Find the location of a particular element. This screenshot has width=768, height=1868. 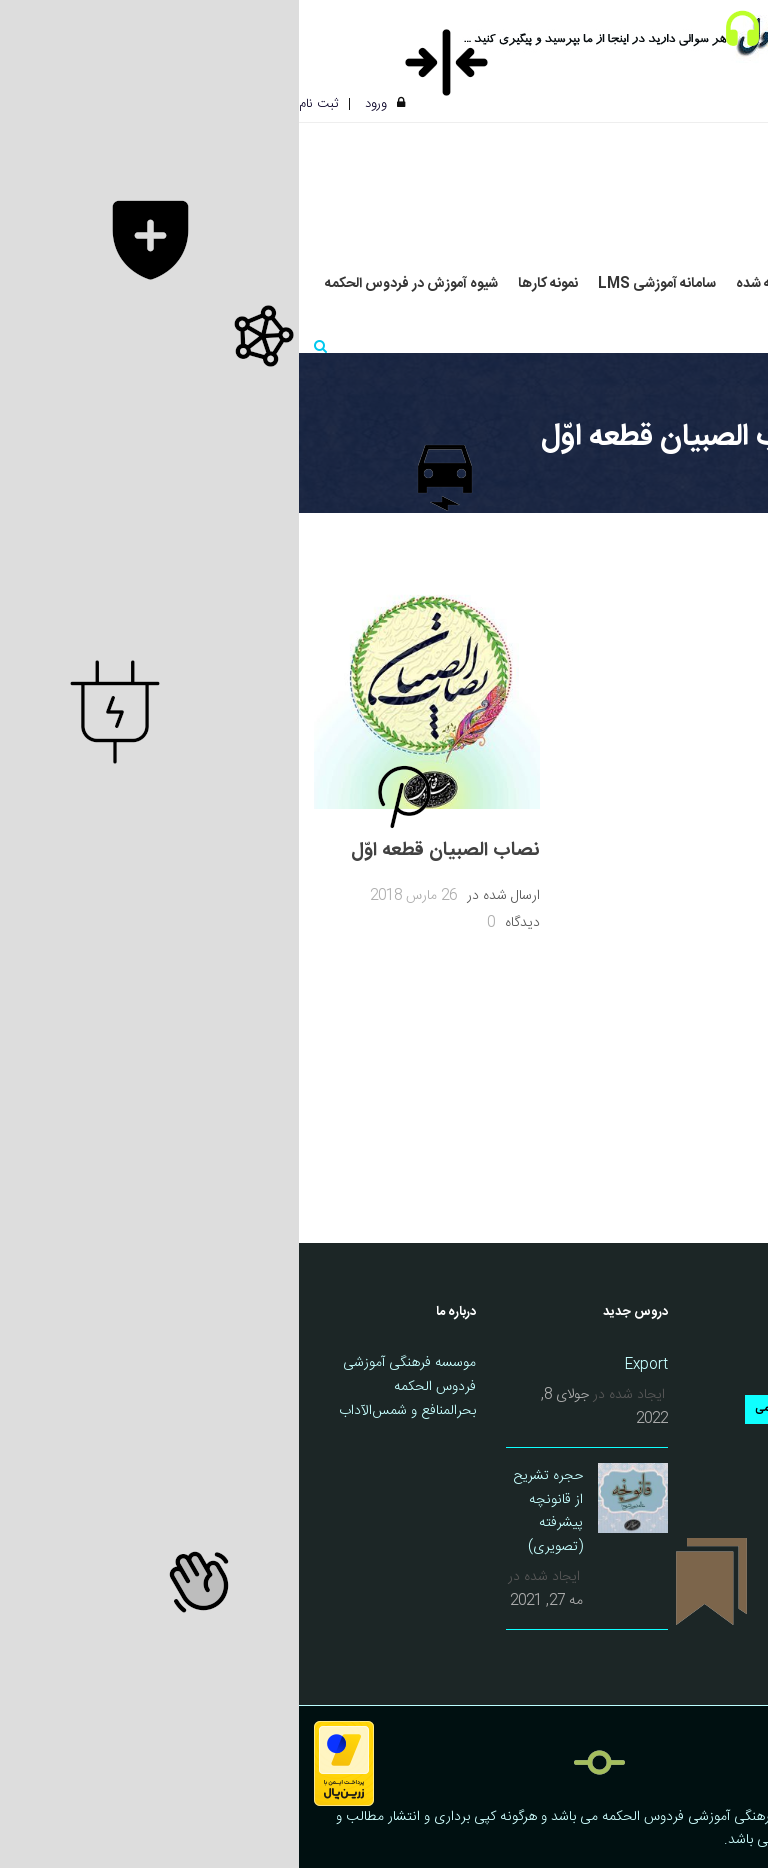

access audio or music player is located at coordinates (742, 29).